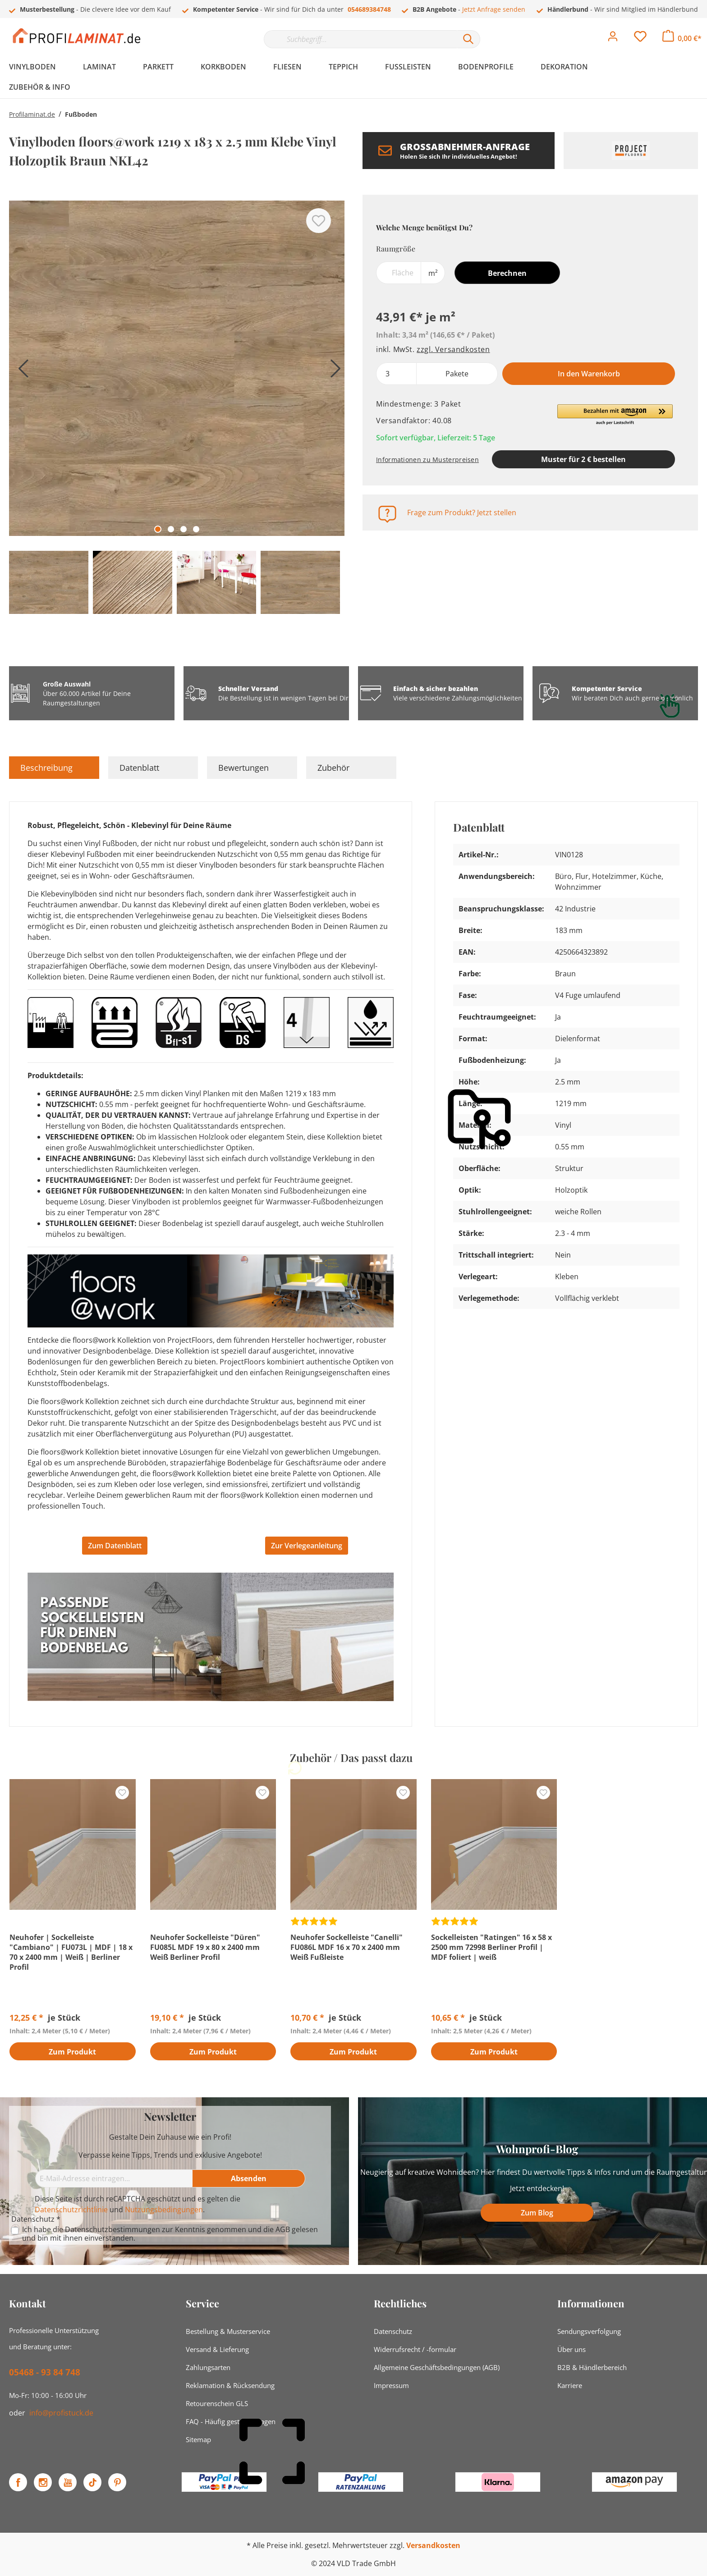 The image size is (707, 2576). What do you see at coordinates (295, 1768) in the screenshot?
I see `rotate image or content clockwise` at bounding box center [295, 1768].